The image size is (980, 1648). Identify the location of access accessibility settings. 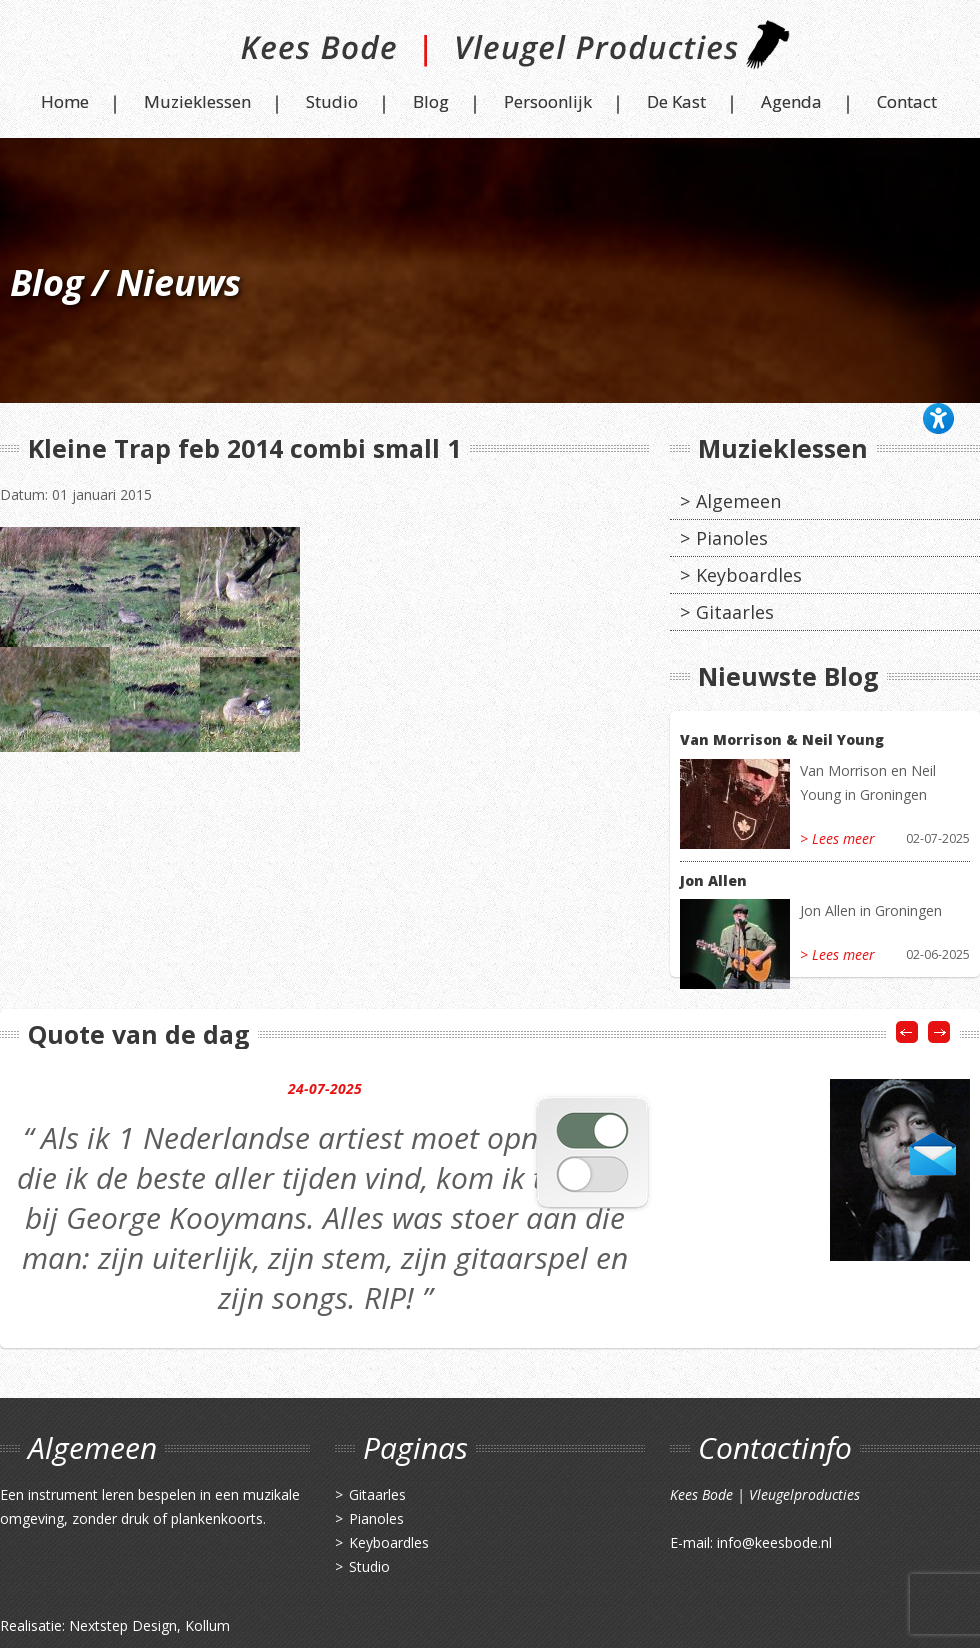
(938, 418).